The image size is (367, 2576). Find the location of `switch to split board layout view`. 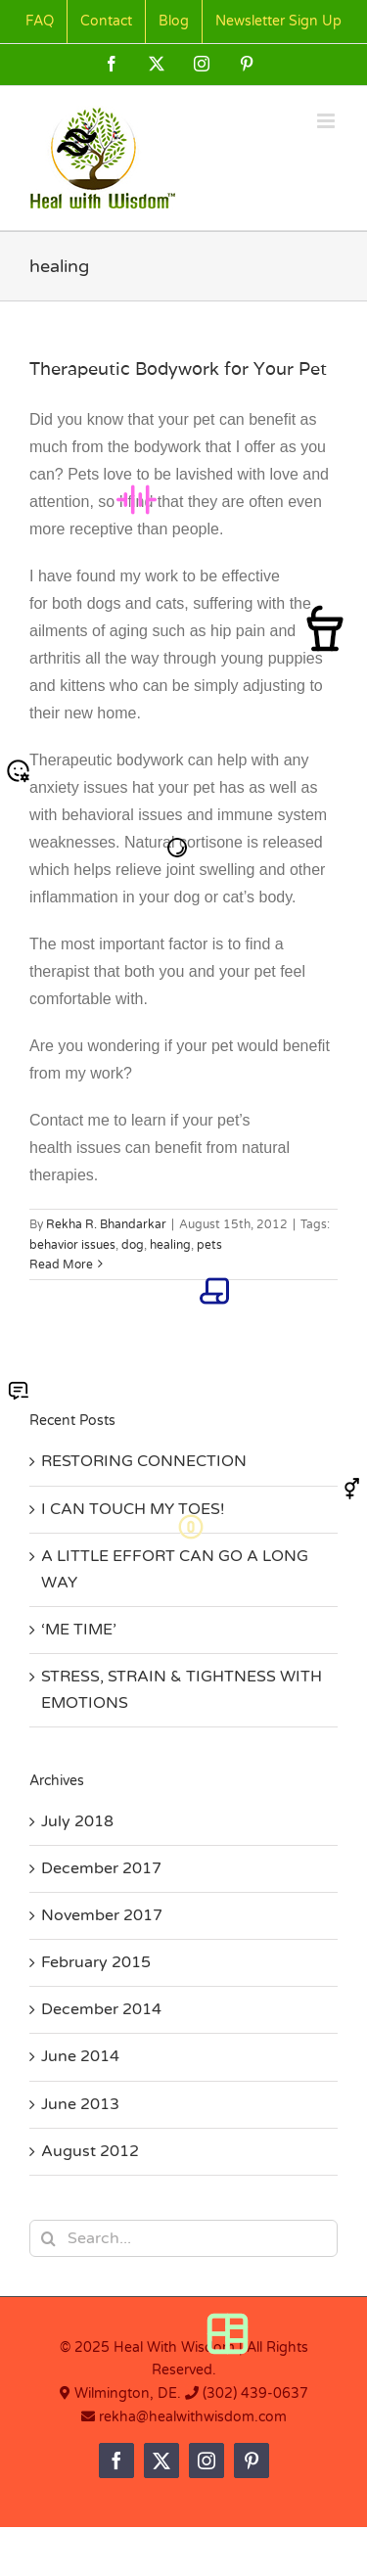

switch to split board layout view is located at coordinates (227, 2333).